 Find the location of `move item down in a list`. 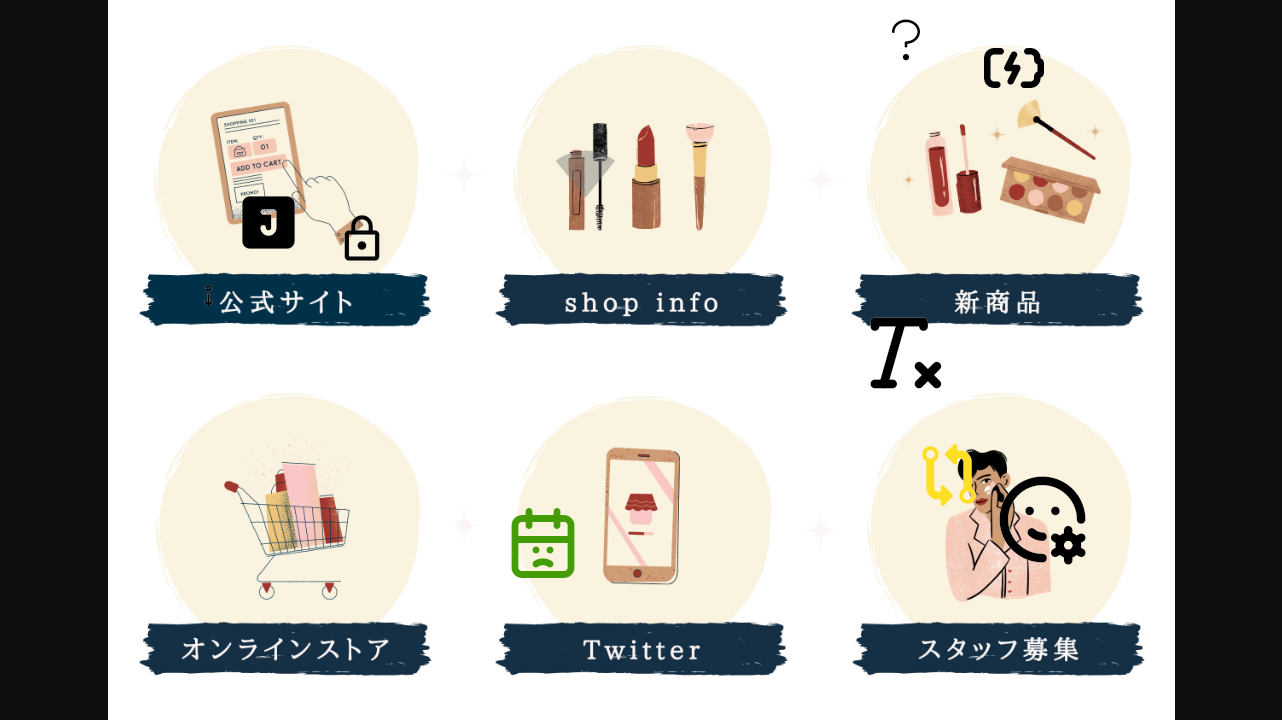

move item down in a list is located at coordinates (208, 295).